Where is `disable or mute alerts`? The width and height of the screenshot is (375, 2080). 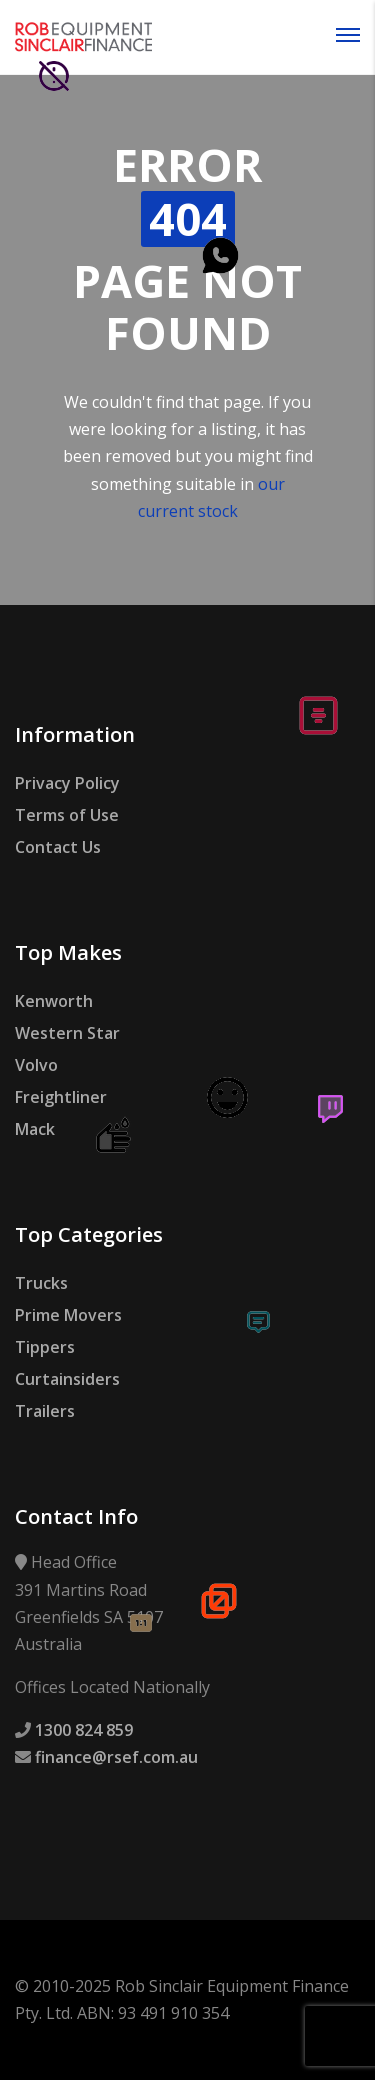
disable or mute alerts is located at coordinates (54, 76).